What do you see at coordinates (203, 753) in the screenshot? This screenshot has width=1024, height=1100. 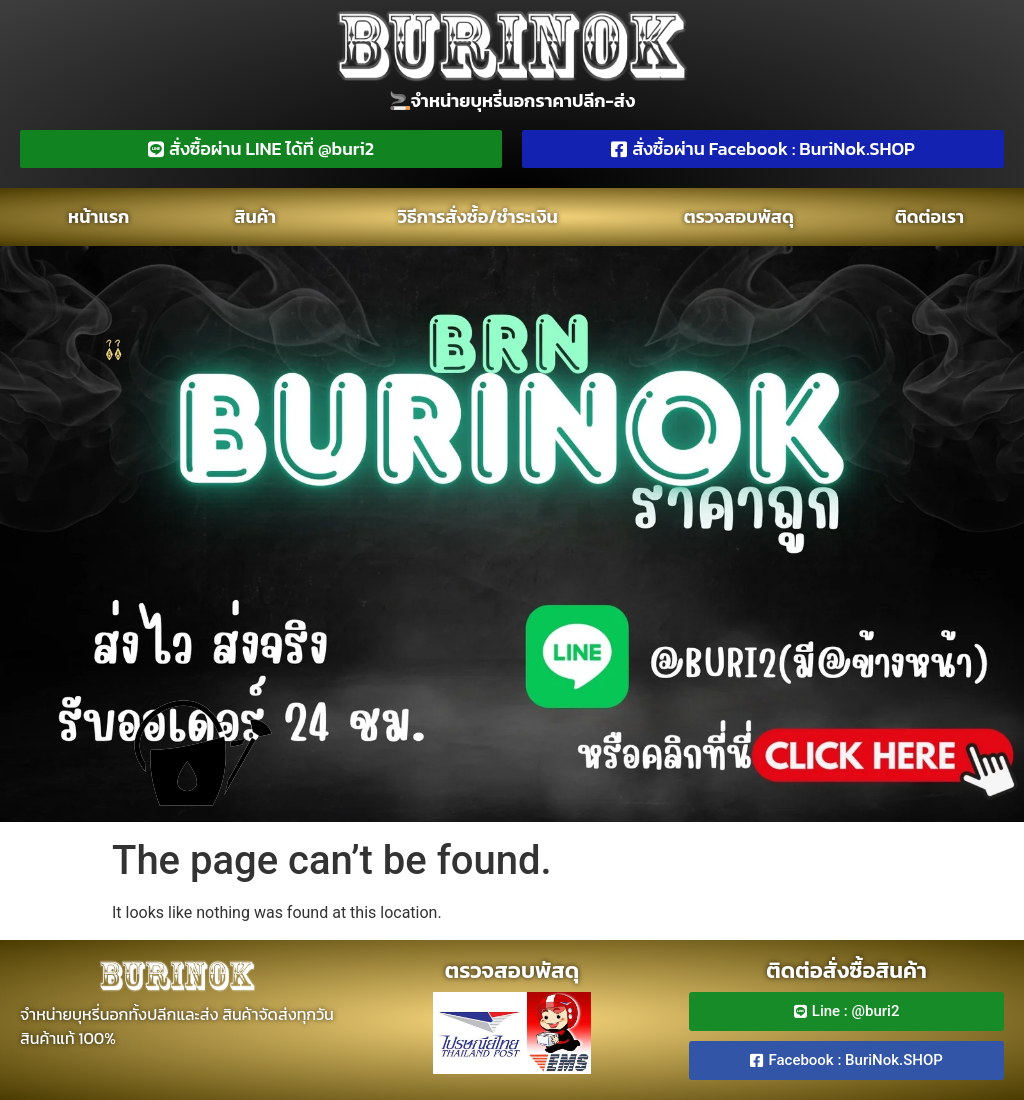 I see `water plants or crops in a gardening game` at bounding box center [203, 753].